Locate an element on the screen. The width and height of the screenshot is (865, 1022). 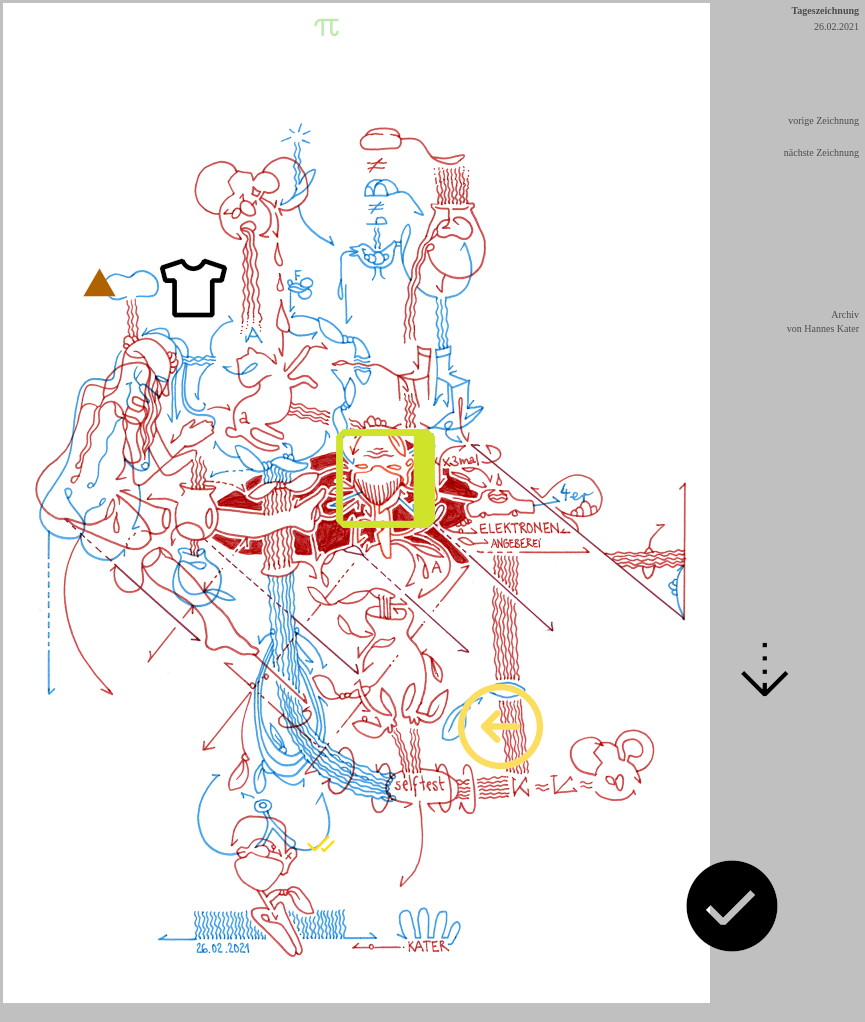
go back to the previous screen is located at coordinates (500, 726).